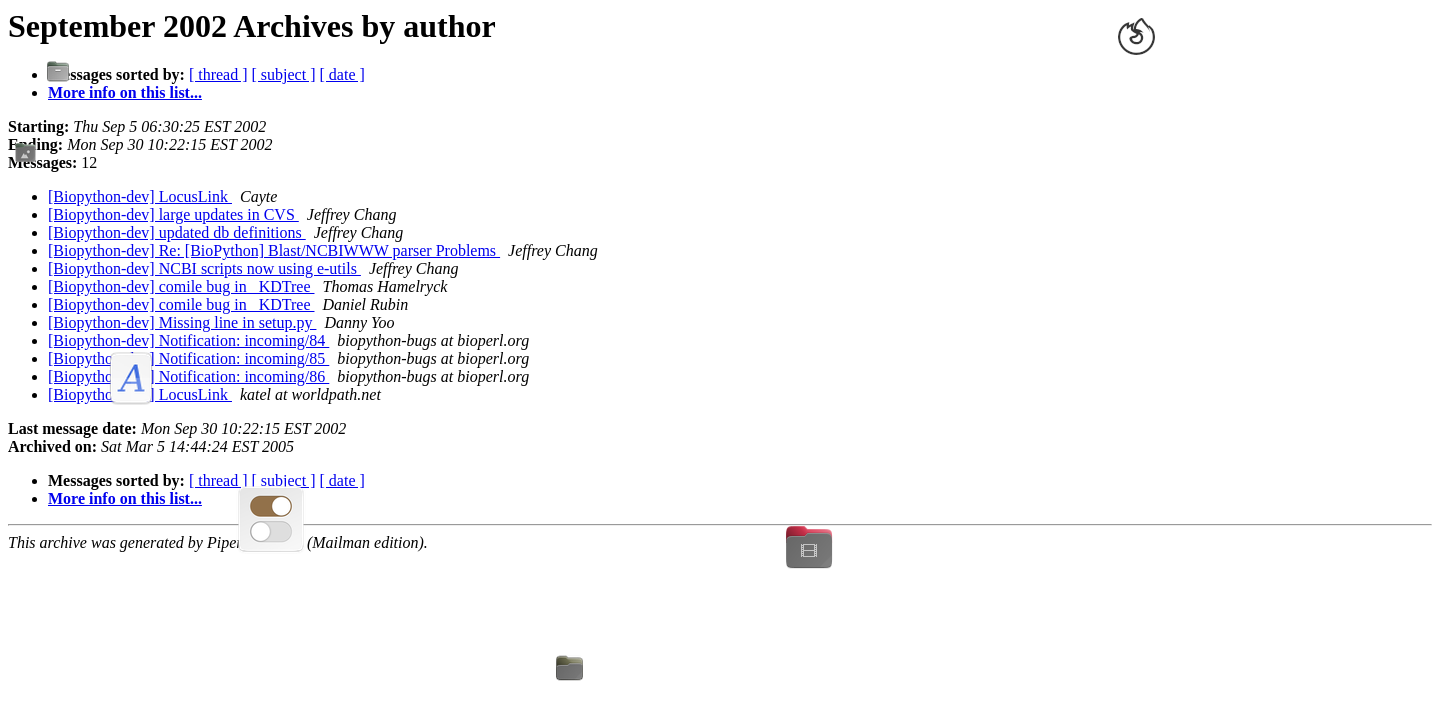  I want to click on open the file manager application, so click(58, 71).